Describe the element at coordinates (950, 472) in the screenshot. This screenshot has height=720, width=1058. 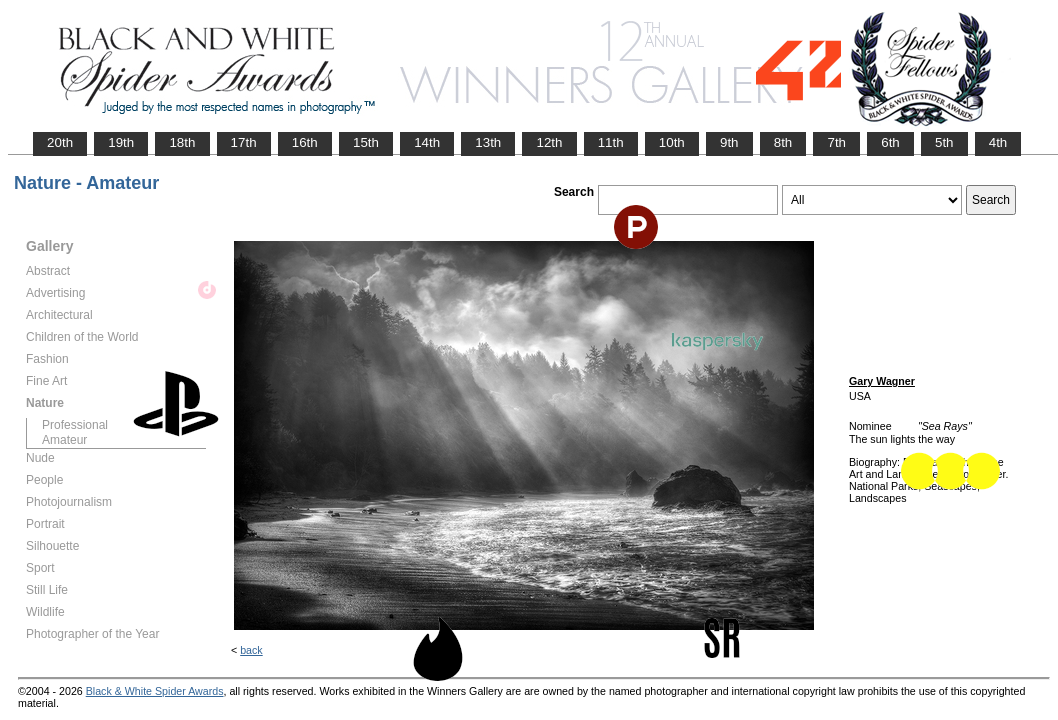
I see `open letterboxd app` at that location.